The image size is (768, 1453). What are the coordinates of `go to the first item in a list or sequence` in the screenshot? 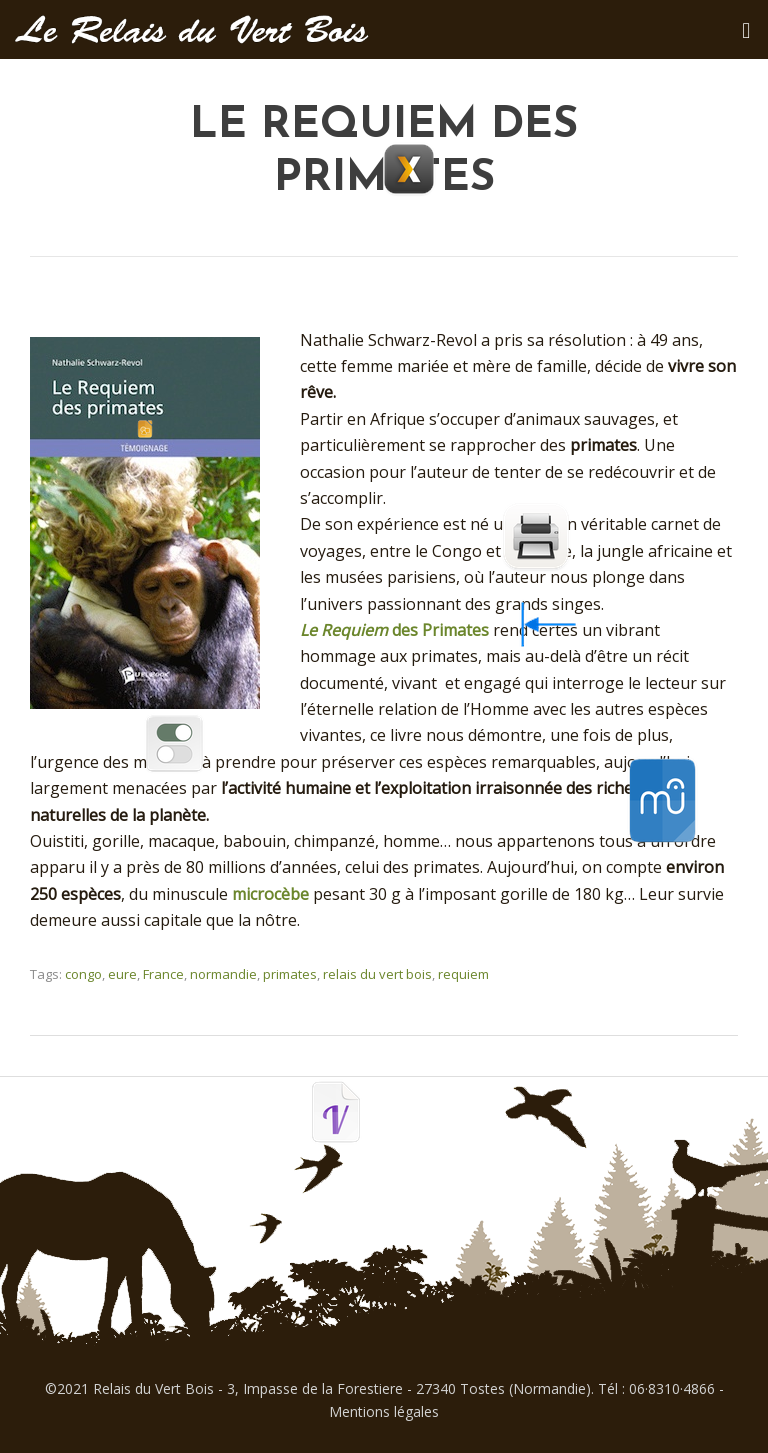 It's located at (548, 624).